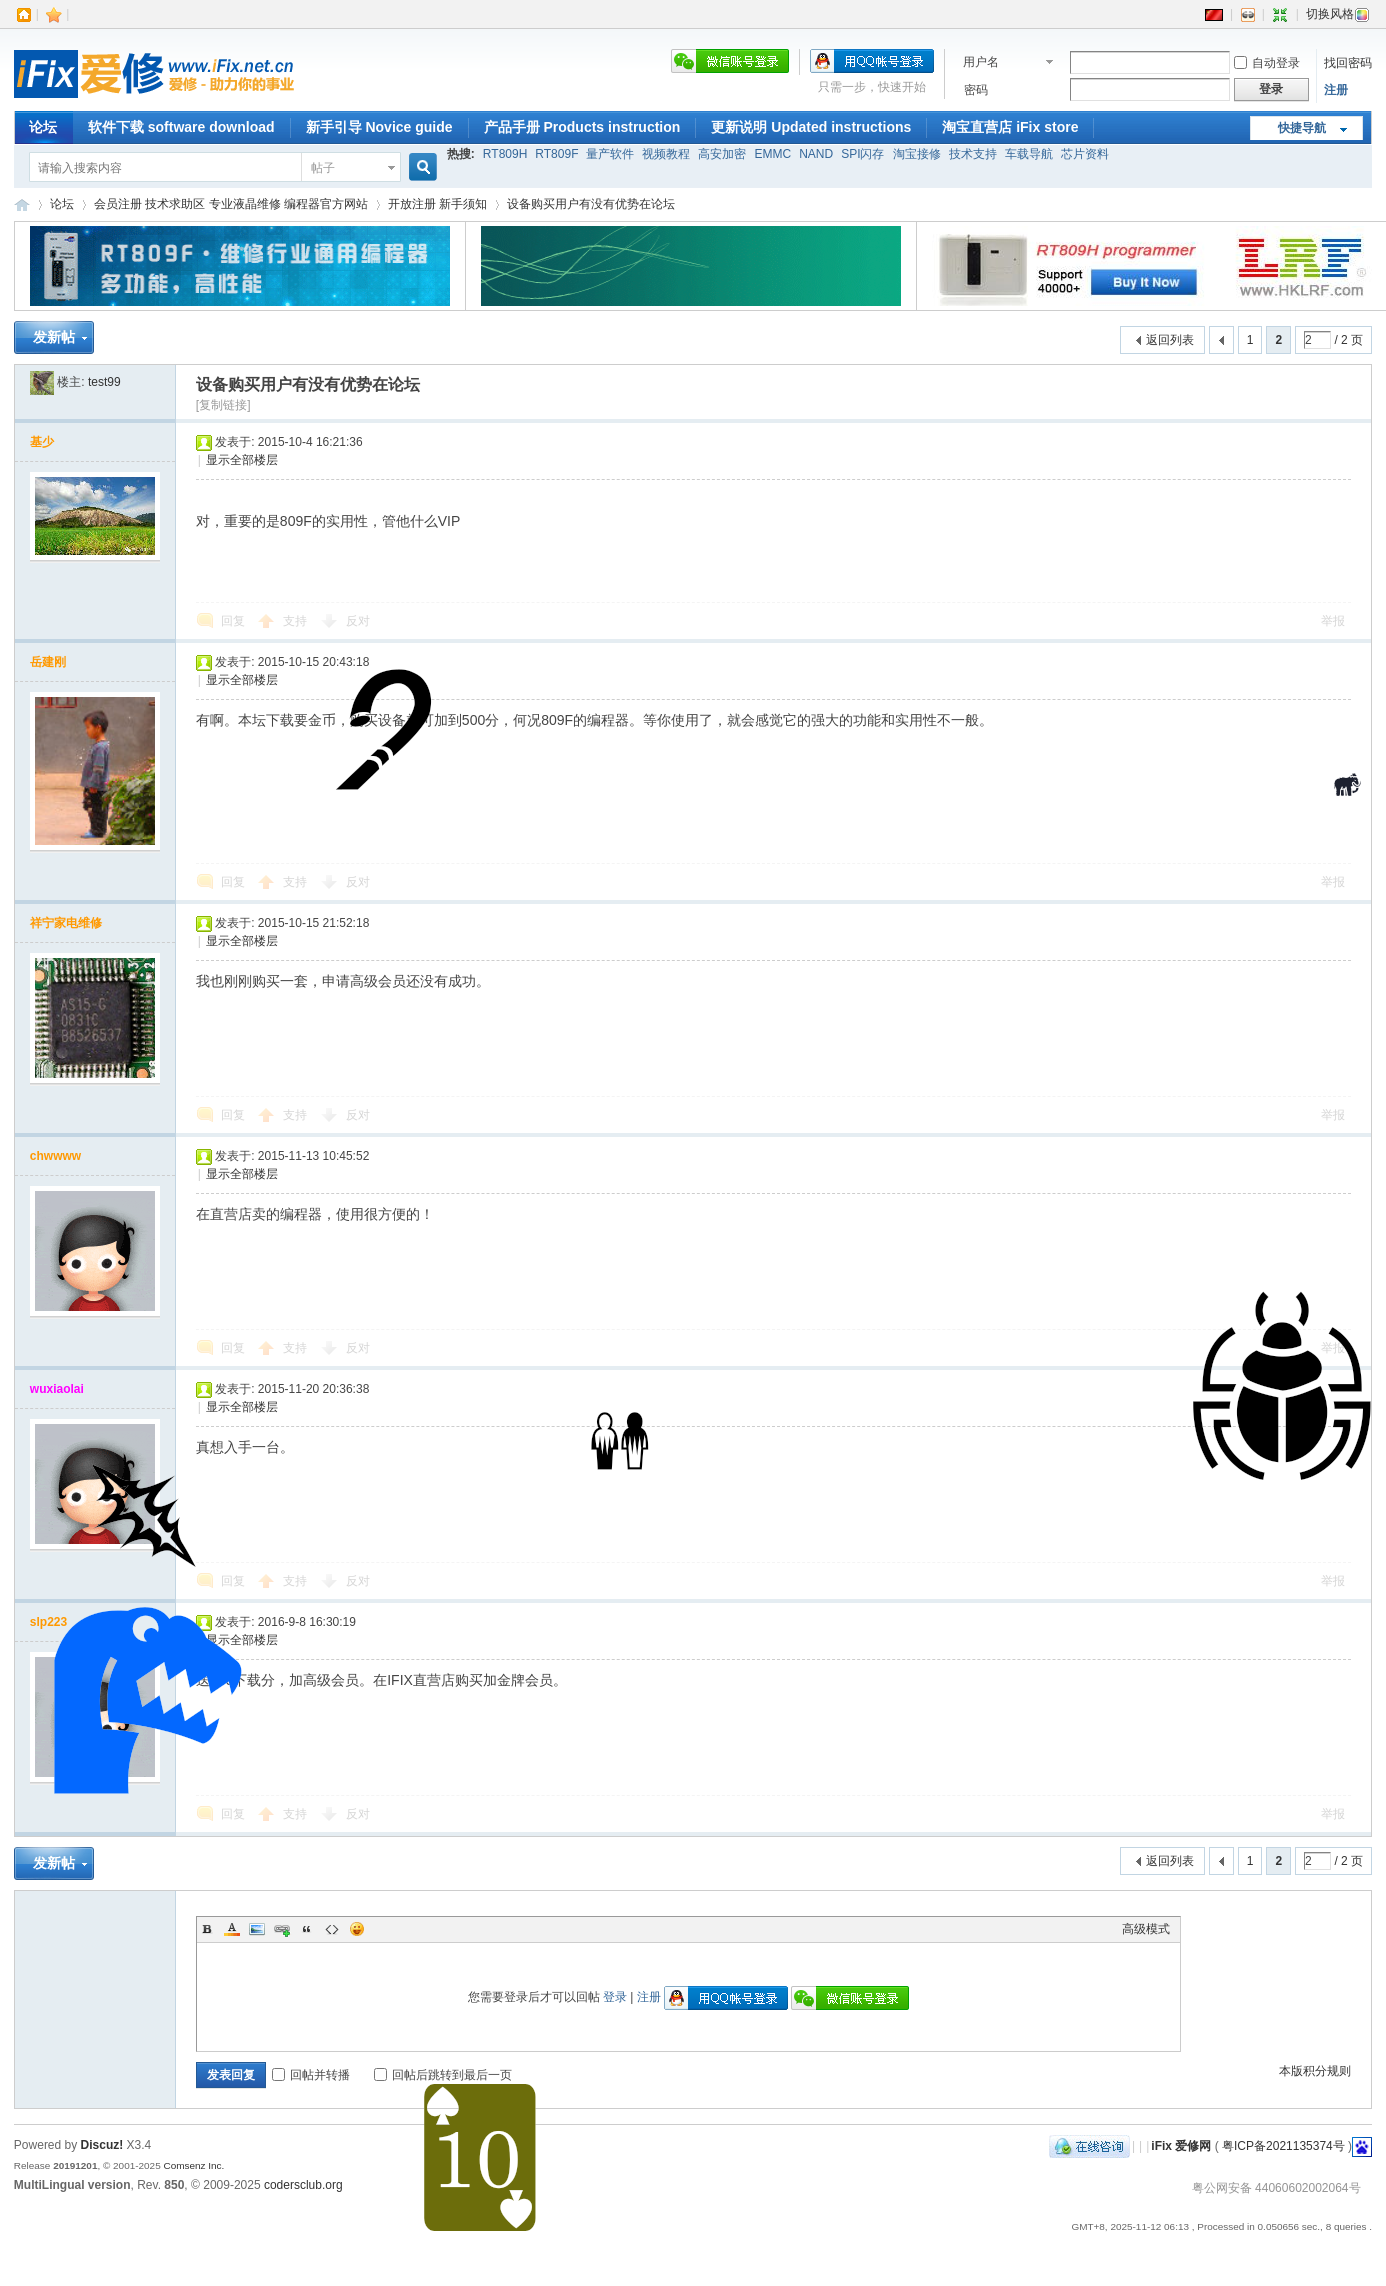 The width and height of the screenshot is (1386, 2286). Describe the element at coordinates (1347, 784) in the screenshot. I see `prehistoric or ice age themed game category` at that location.